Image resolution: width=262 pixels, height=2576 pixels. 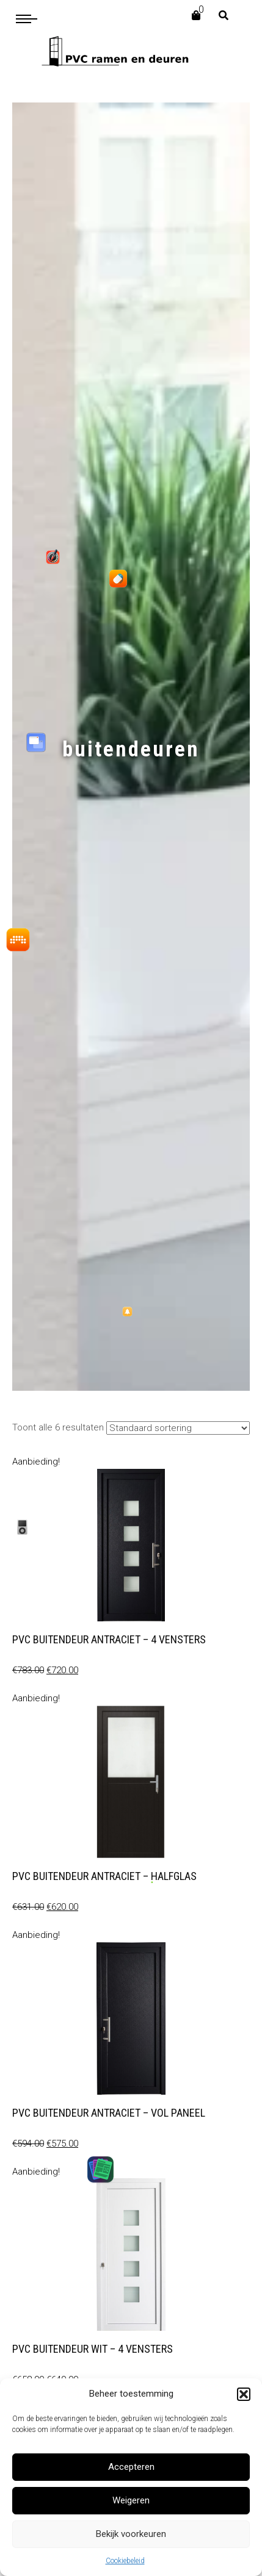 What do you see at coordinates (53, 557) in the screenshot?
I see `open Digital Color Meter app` at bounding box center [53, 557].